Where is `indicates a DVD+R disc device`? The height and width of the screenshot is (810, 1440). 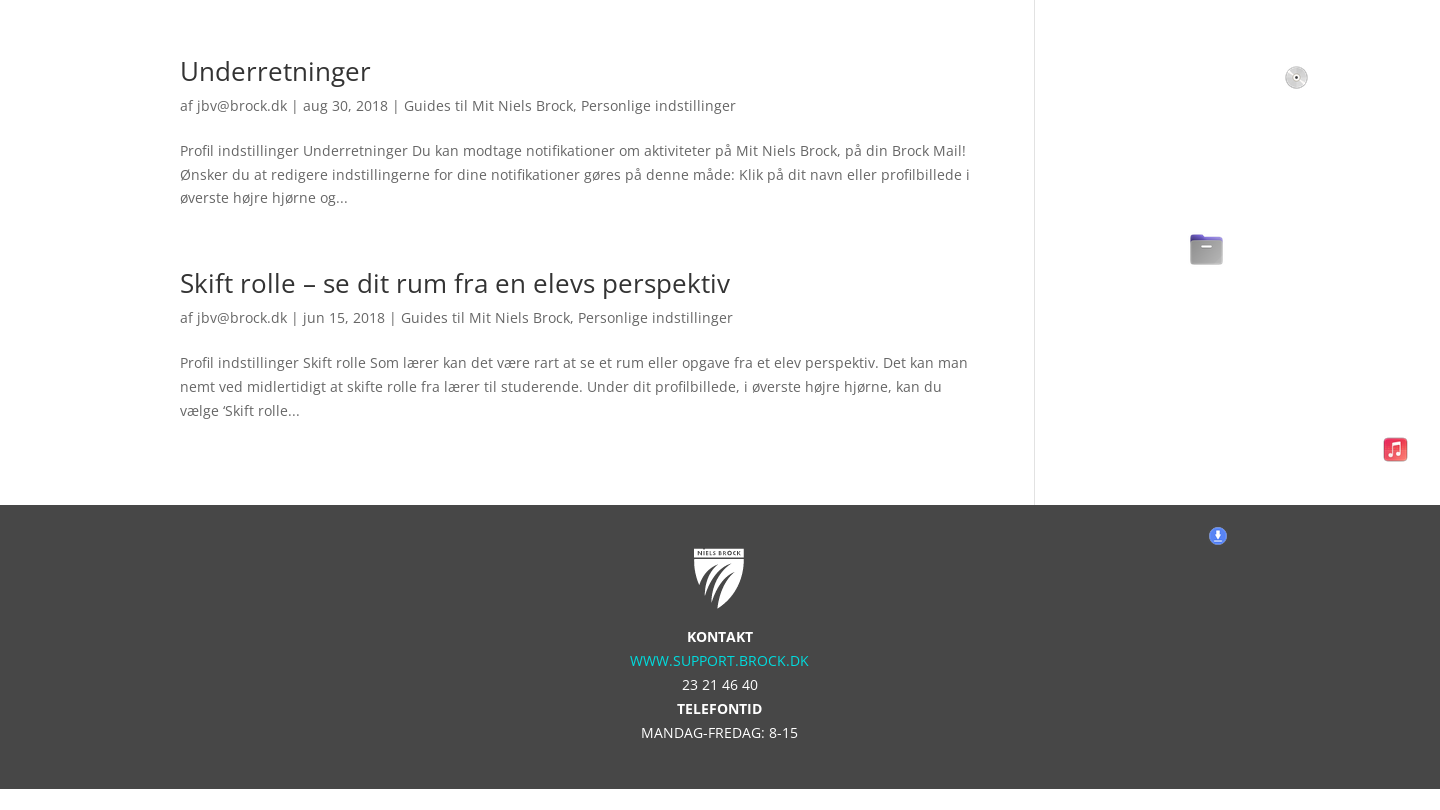 indicates a DVD+R disc device is located at coordinates (1296, 77).